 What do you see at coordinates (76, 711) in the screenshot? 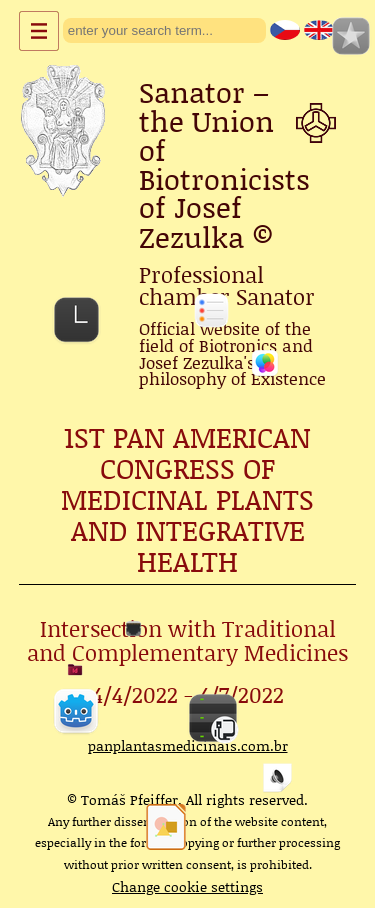
I see `open godot game engine` at bounding box center [76, 711].